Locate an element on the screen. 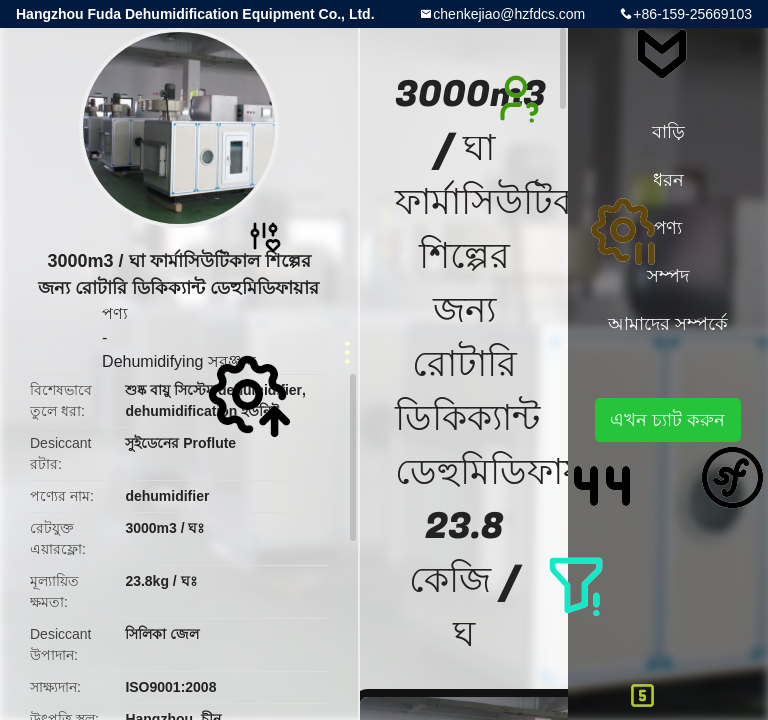 The width and height of the screenshot is (768, 720). symfony framework logo is located at coordinates (732, 477).